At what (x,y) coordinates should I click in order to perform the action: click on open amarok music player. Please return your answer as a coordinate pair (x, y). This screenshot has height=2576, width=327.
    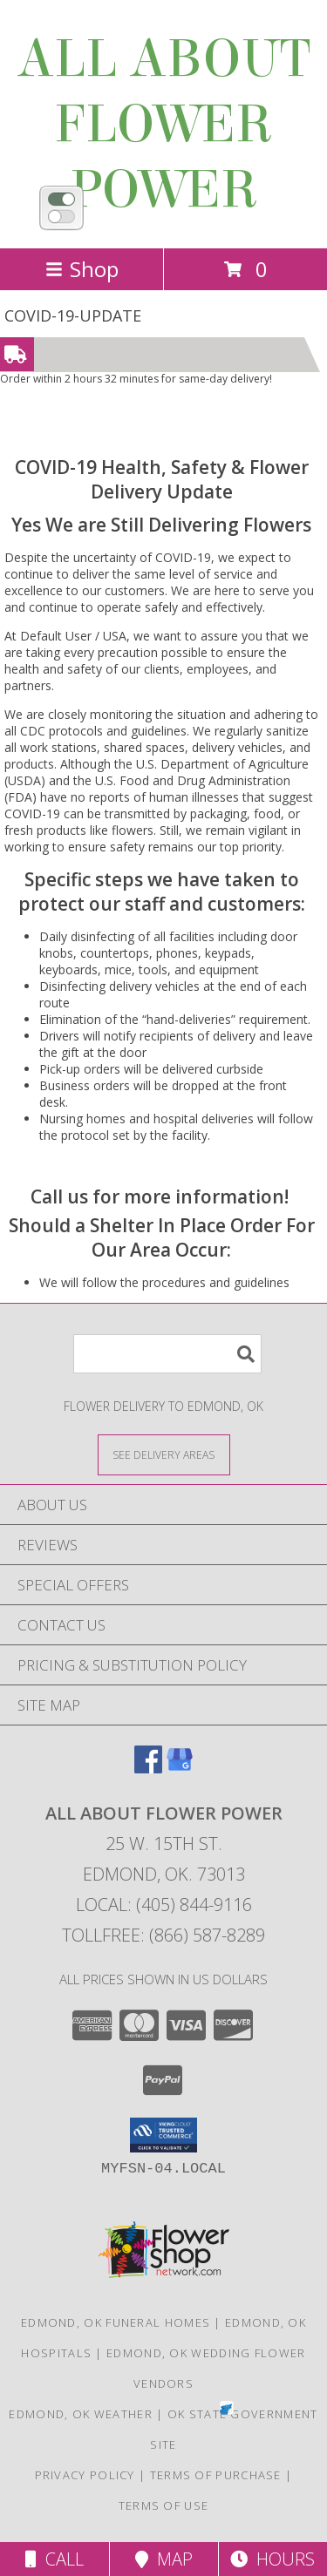
    Looking at the image, I should click on (227, 2408).